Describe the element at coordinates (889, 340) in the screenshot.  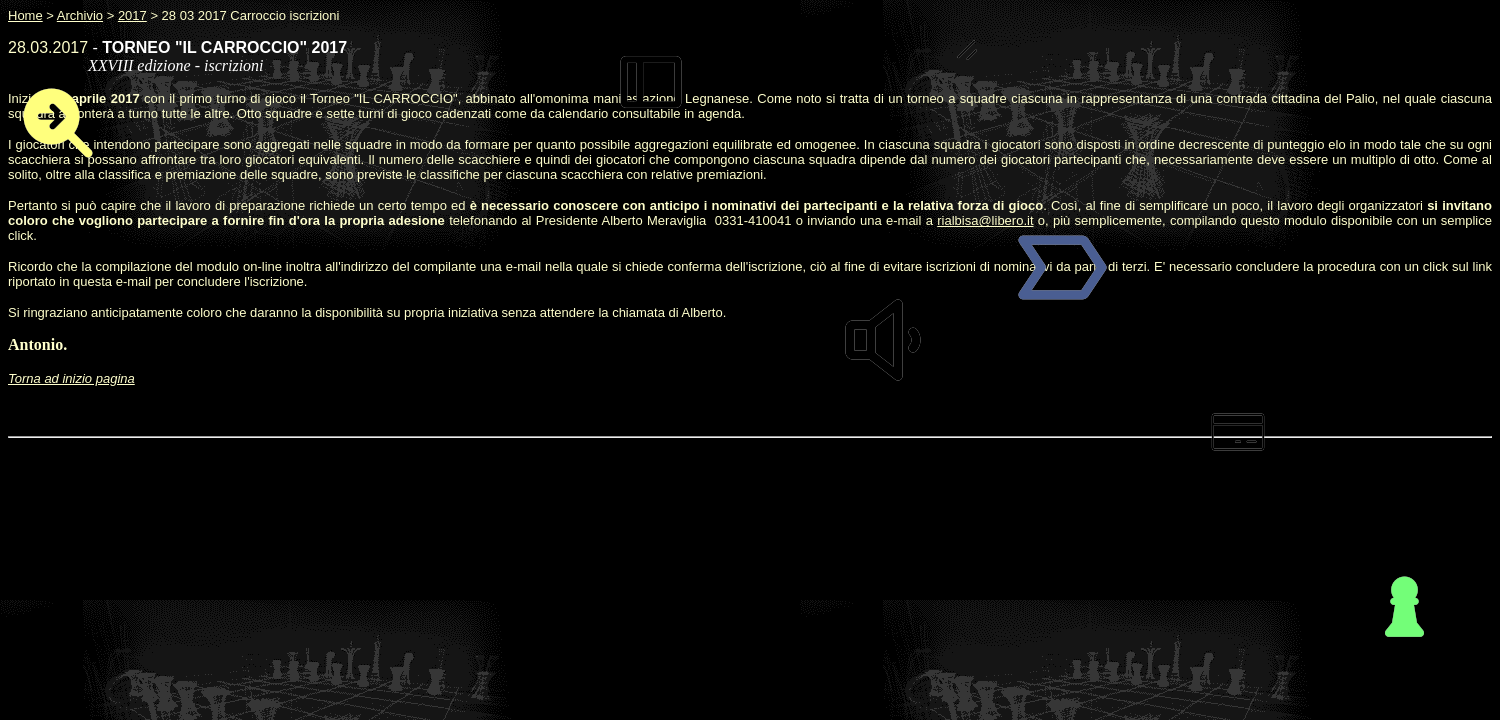
I see `volume set to low` at that location.